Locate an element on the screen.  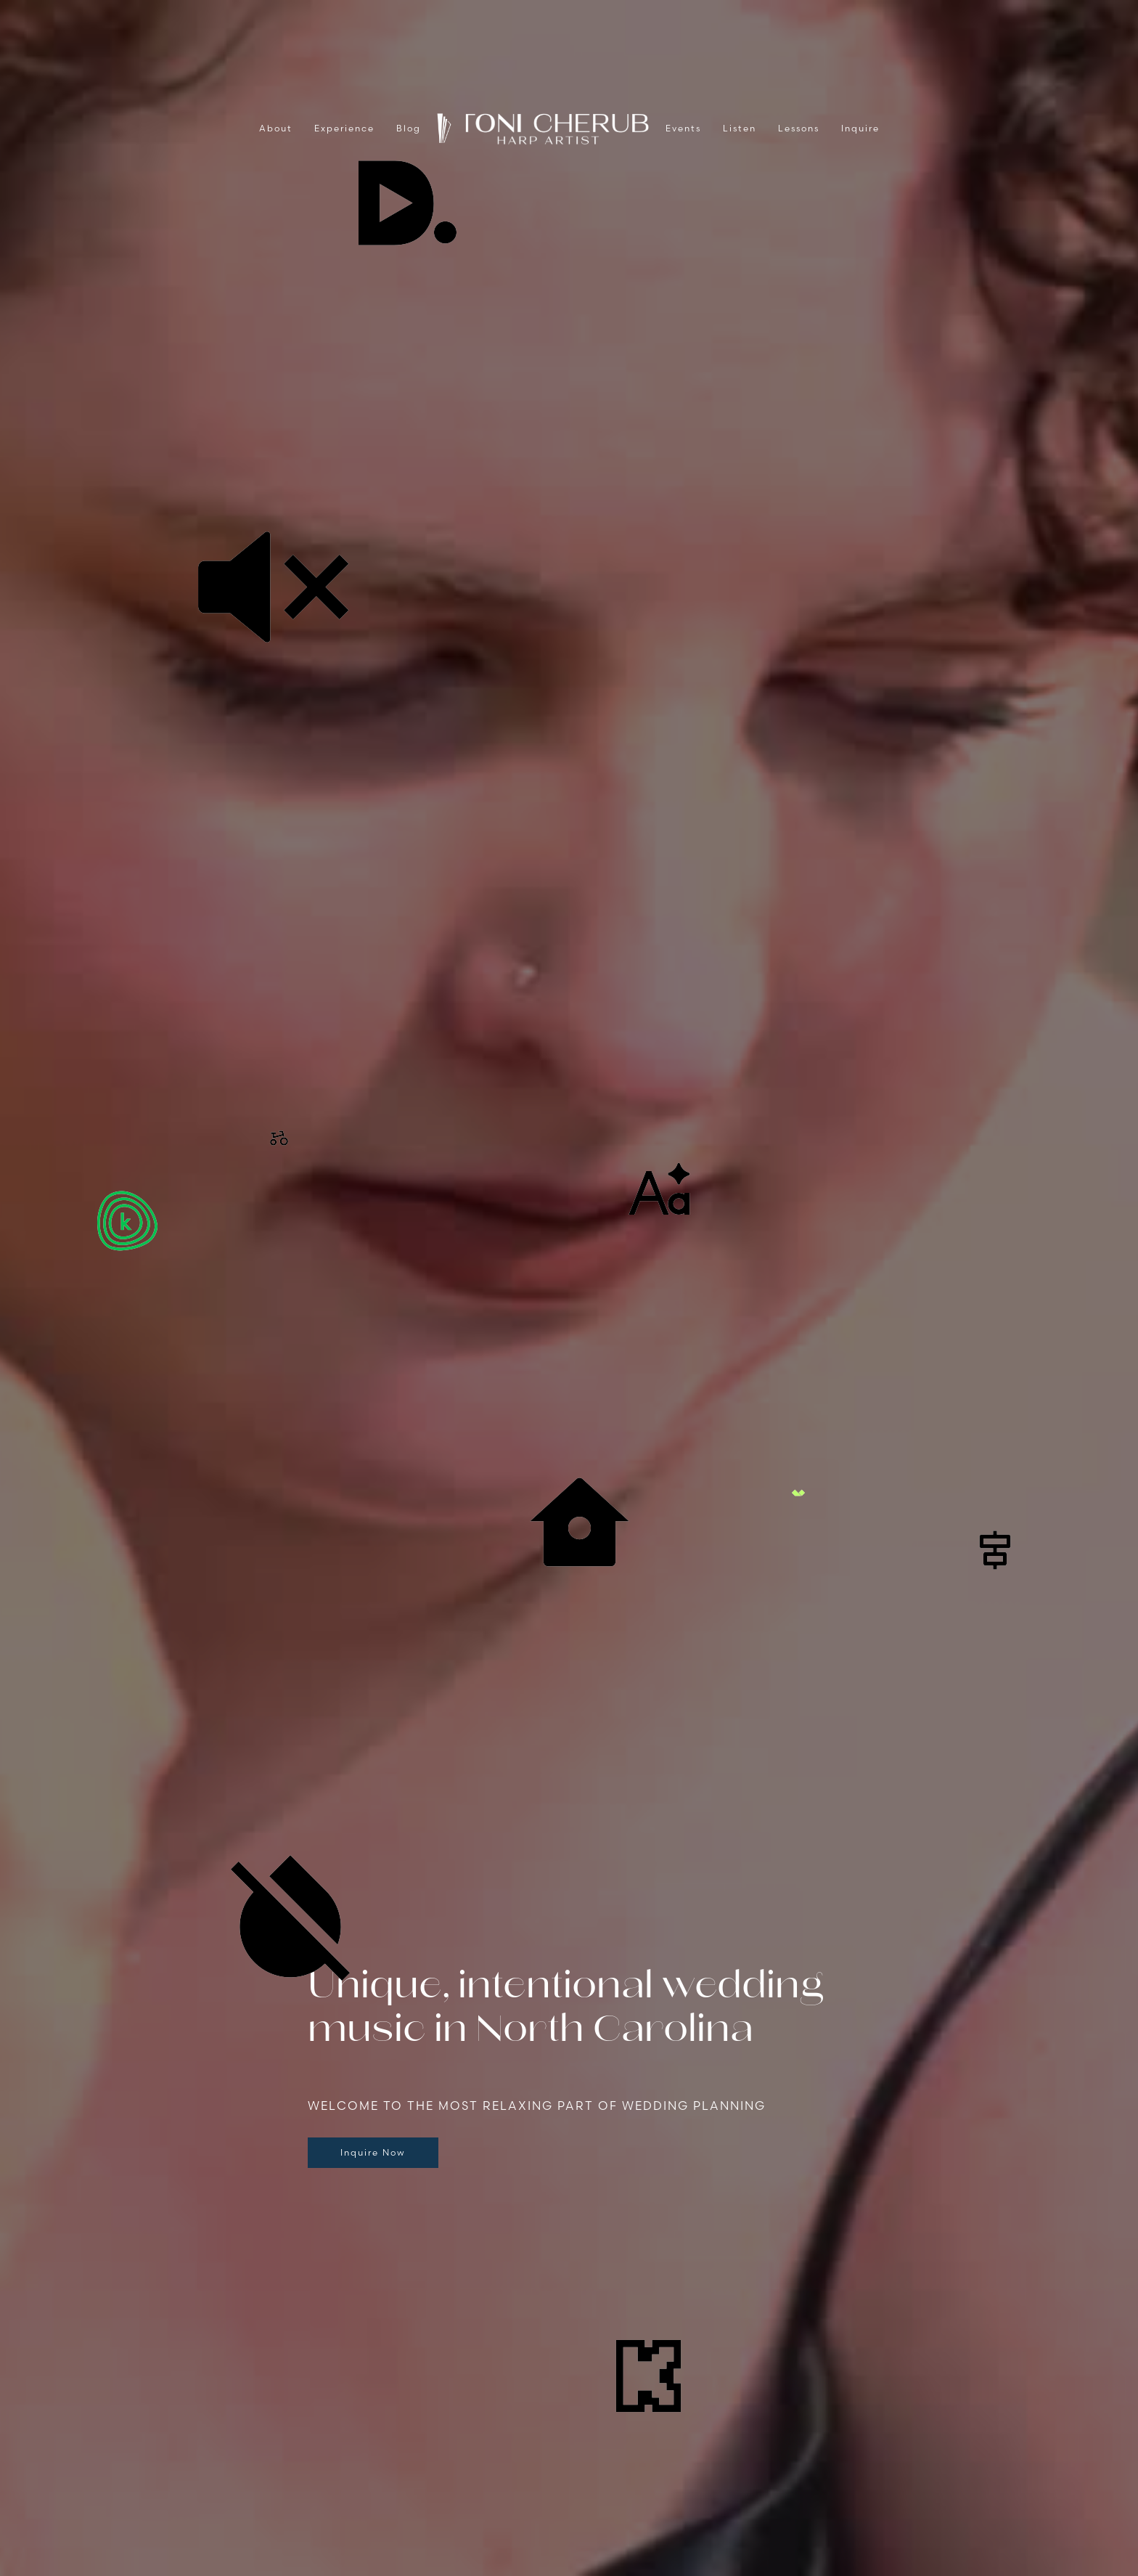
navigate to home screen is located at coordinates (579, 1525).